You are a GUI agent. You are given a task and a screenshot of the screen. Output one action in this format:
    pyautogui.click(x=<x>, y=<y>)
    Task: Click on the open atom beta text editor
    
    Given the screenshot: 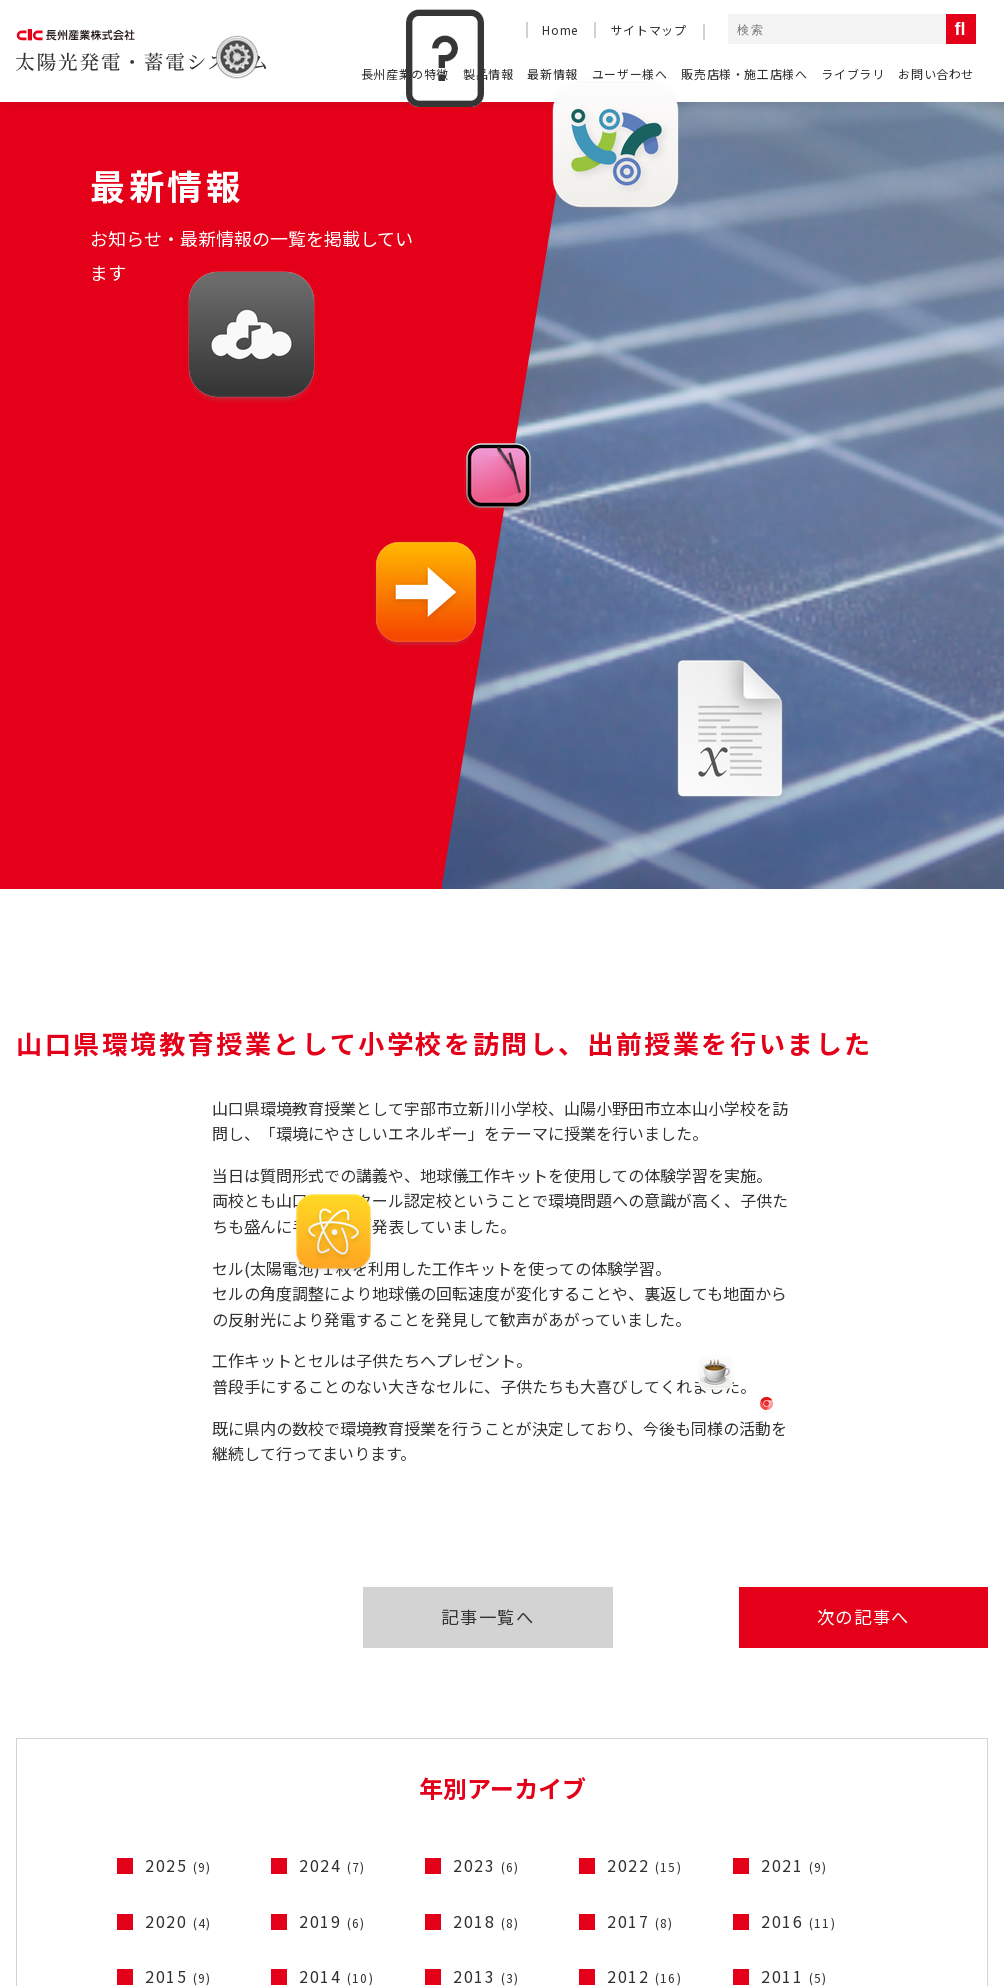 What is the action you would take?
    pyautogui.click(x=333, y=1231)
    